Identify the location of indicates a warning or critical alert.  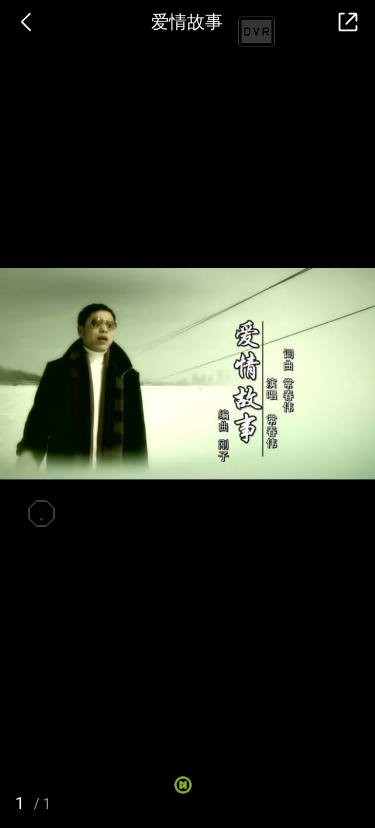
(41, 513).